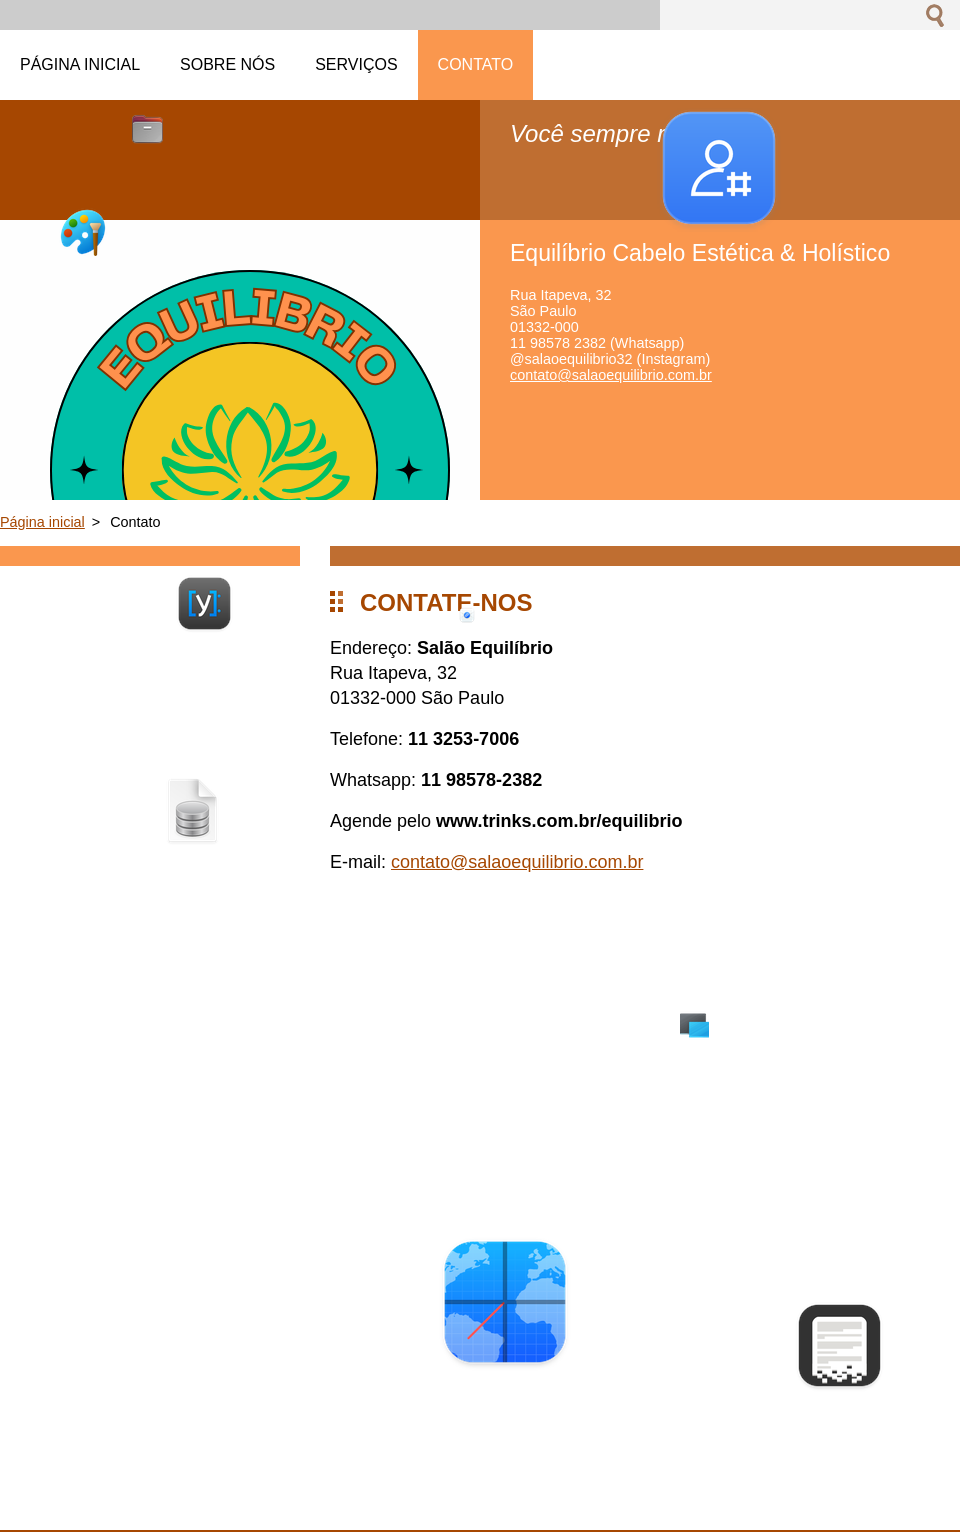  I want to click on open the file manager application, so click(147, 128).